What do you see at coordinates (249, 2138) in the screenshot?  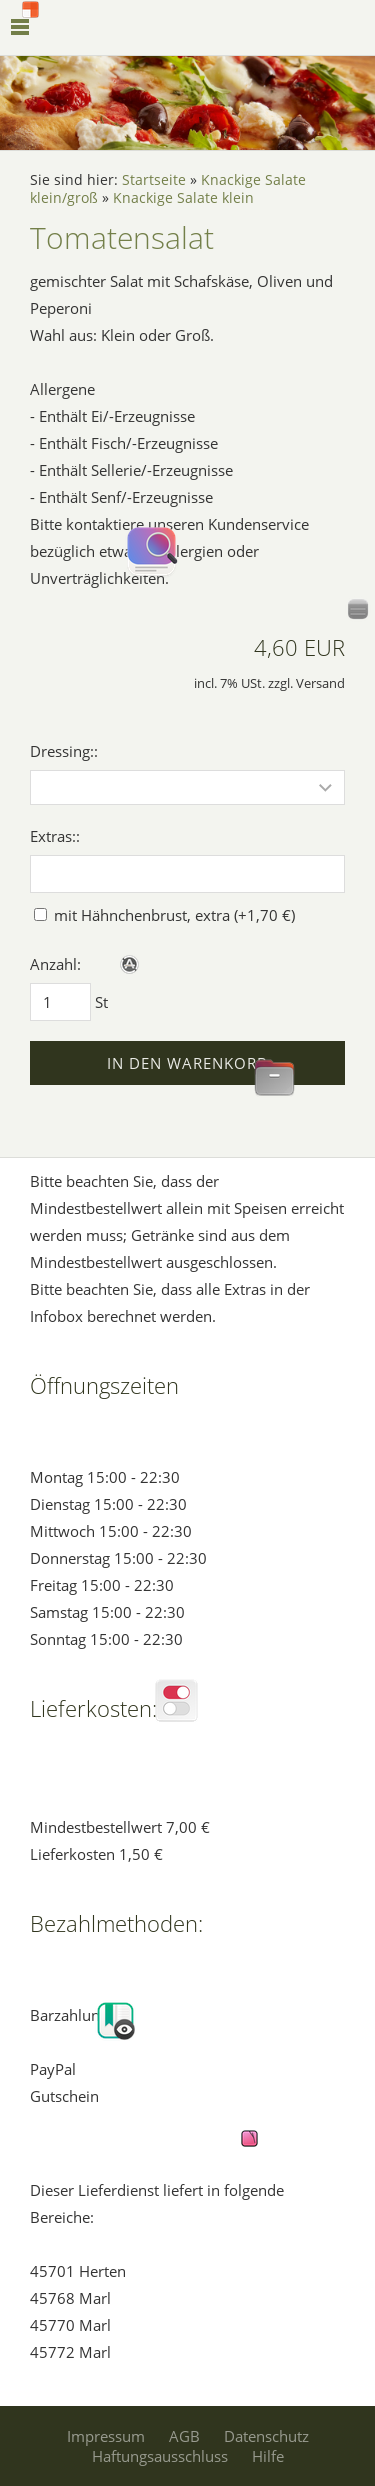 I see `open bleachbit system cleaner app` at bounding box center [249, 2138].